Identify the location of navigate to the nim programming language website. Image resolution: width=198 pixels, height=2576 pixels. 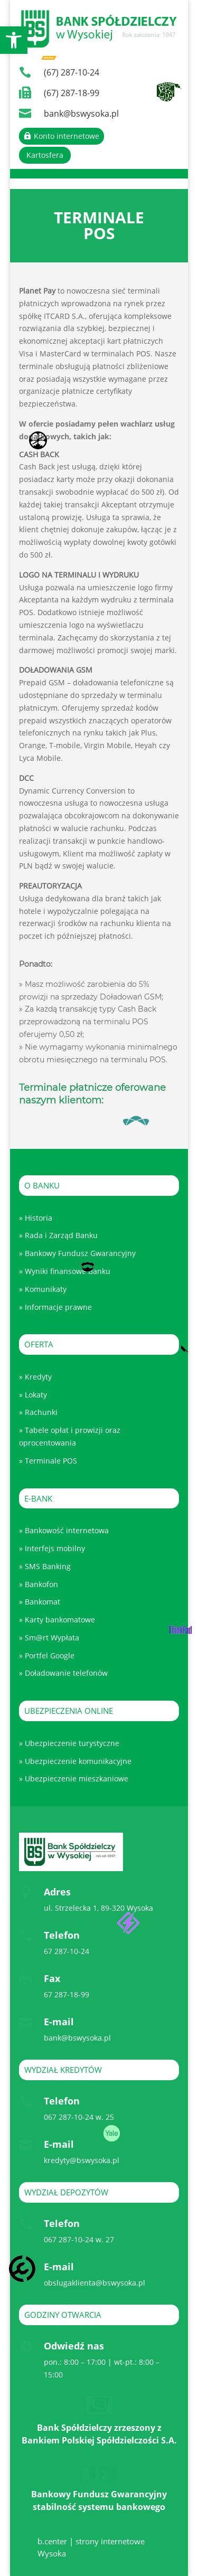
(88, 1267).